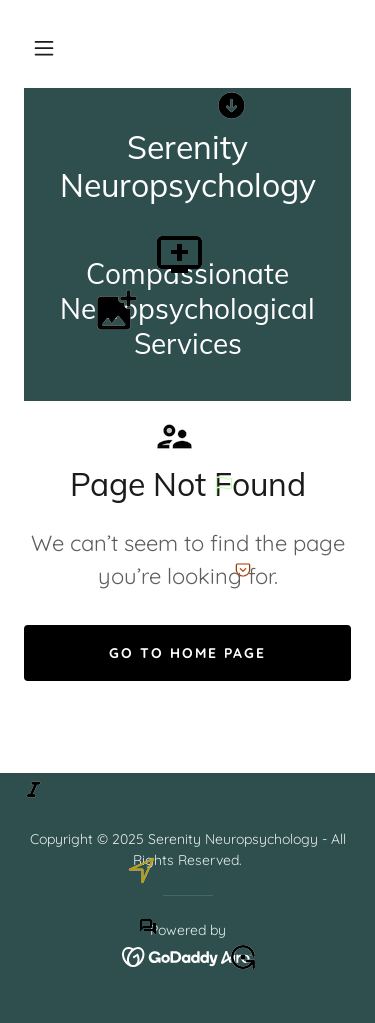 This screenshot has width=375, height=1023. I want to click on save to pocket for later reading, so click(243, 570).